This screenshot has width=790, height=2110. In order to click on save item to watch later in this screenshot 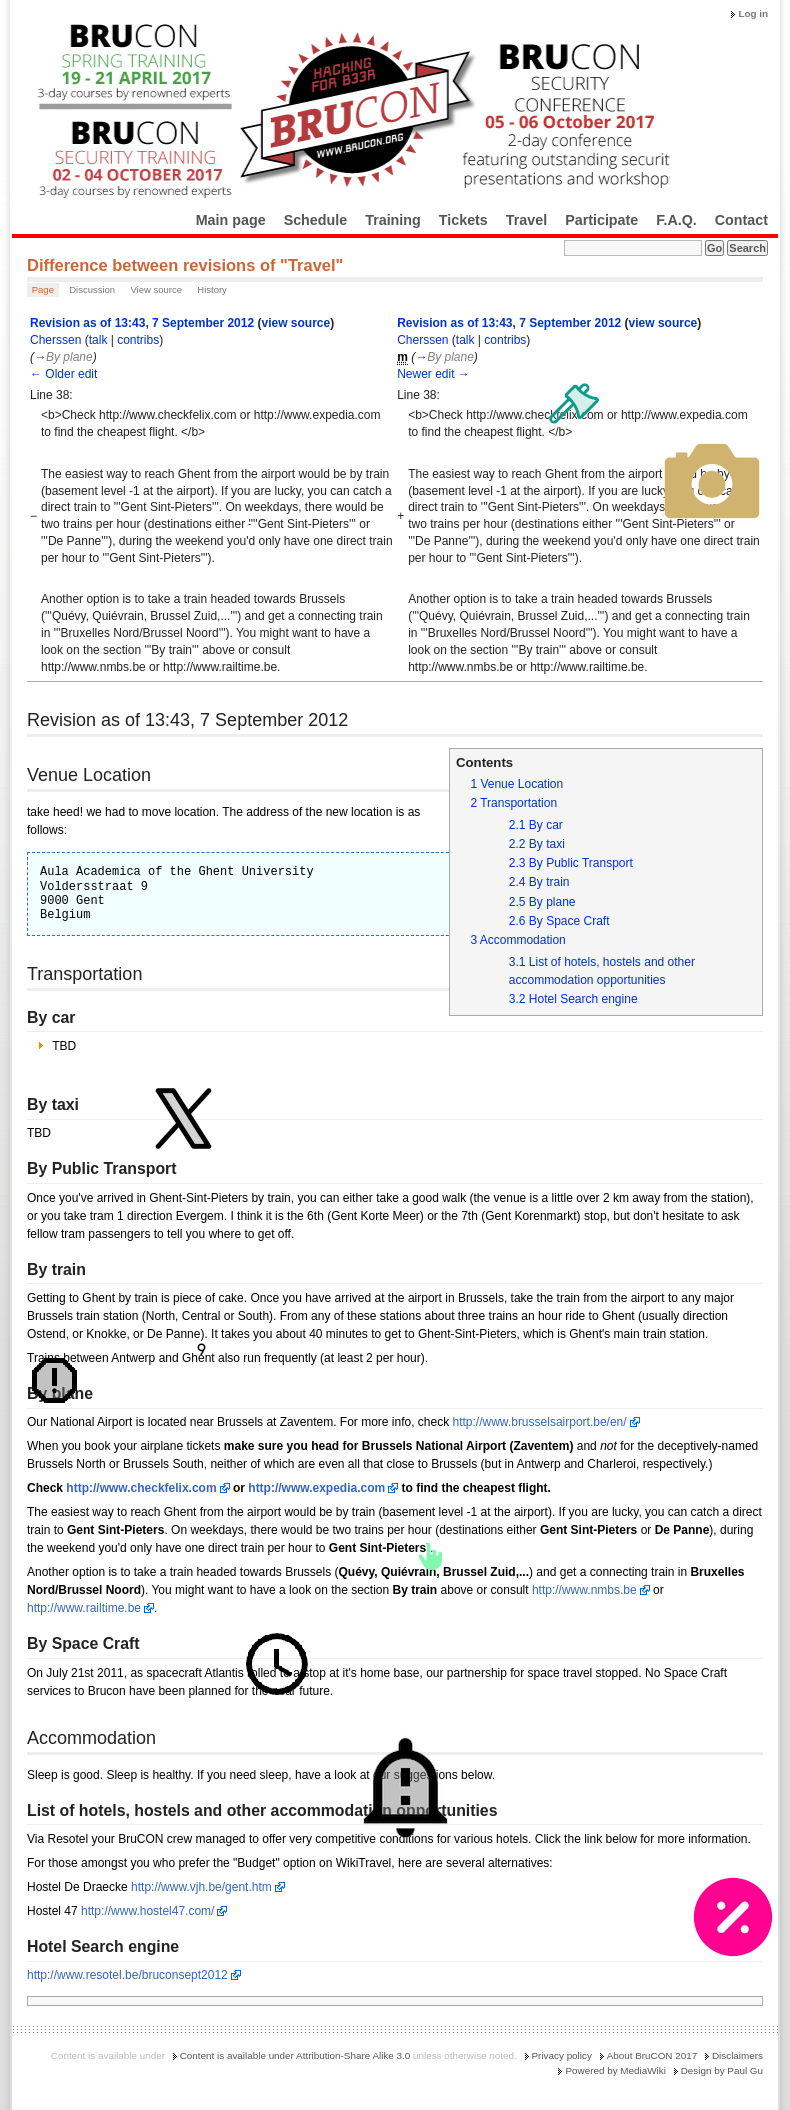, I will do `click(277, 1664)`.